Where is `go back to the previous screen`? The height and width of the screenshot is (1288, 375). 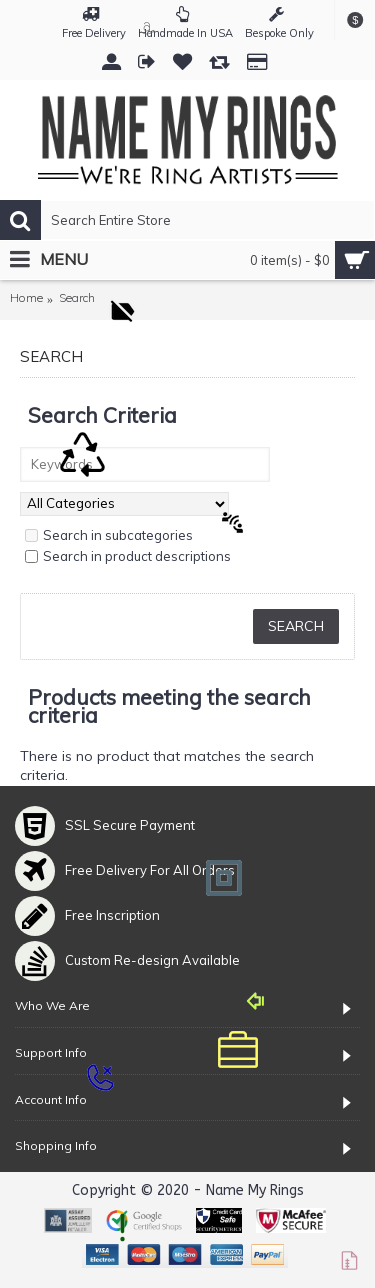
go back to the previous screen is located at coordinates (256, 1001).